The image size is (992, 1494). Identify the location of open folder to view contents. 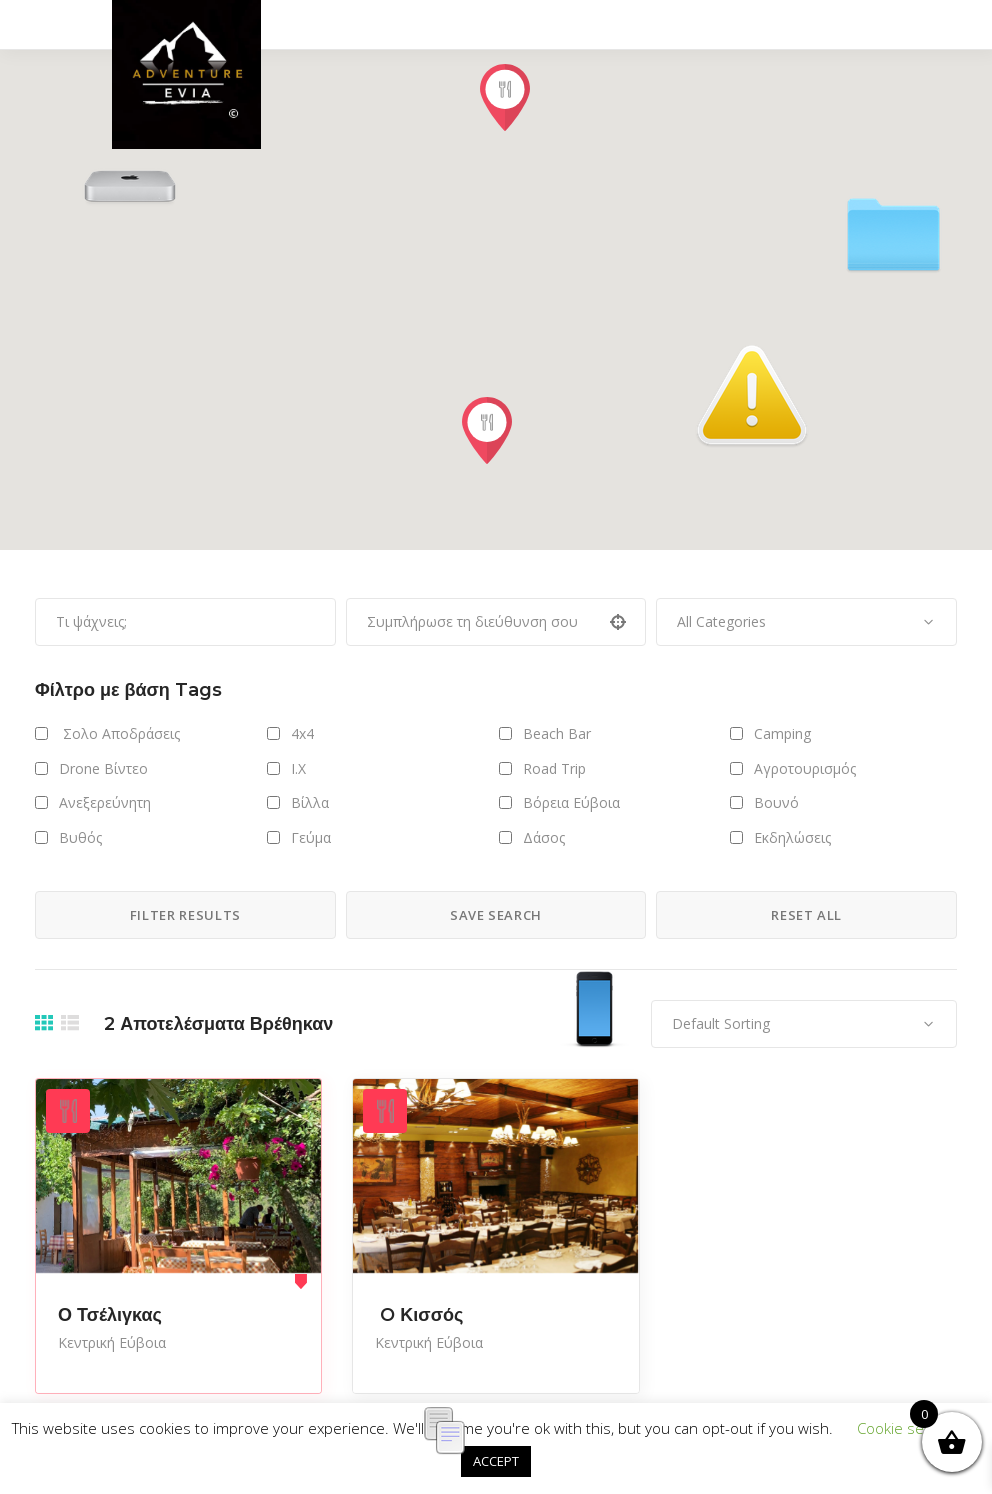
(893, 234).